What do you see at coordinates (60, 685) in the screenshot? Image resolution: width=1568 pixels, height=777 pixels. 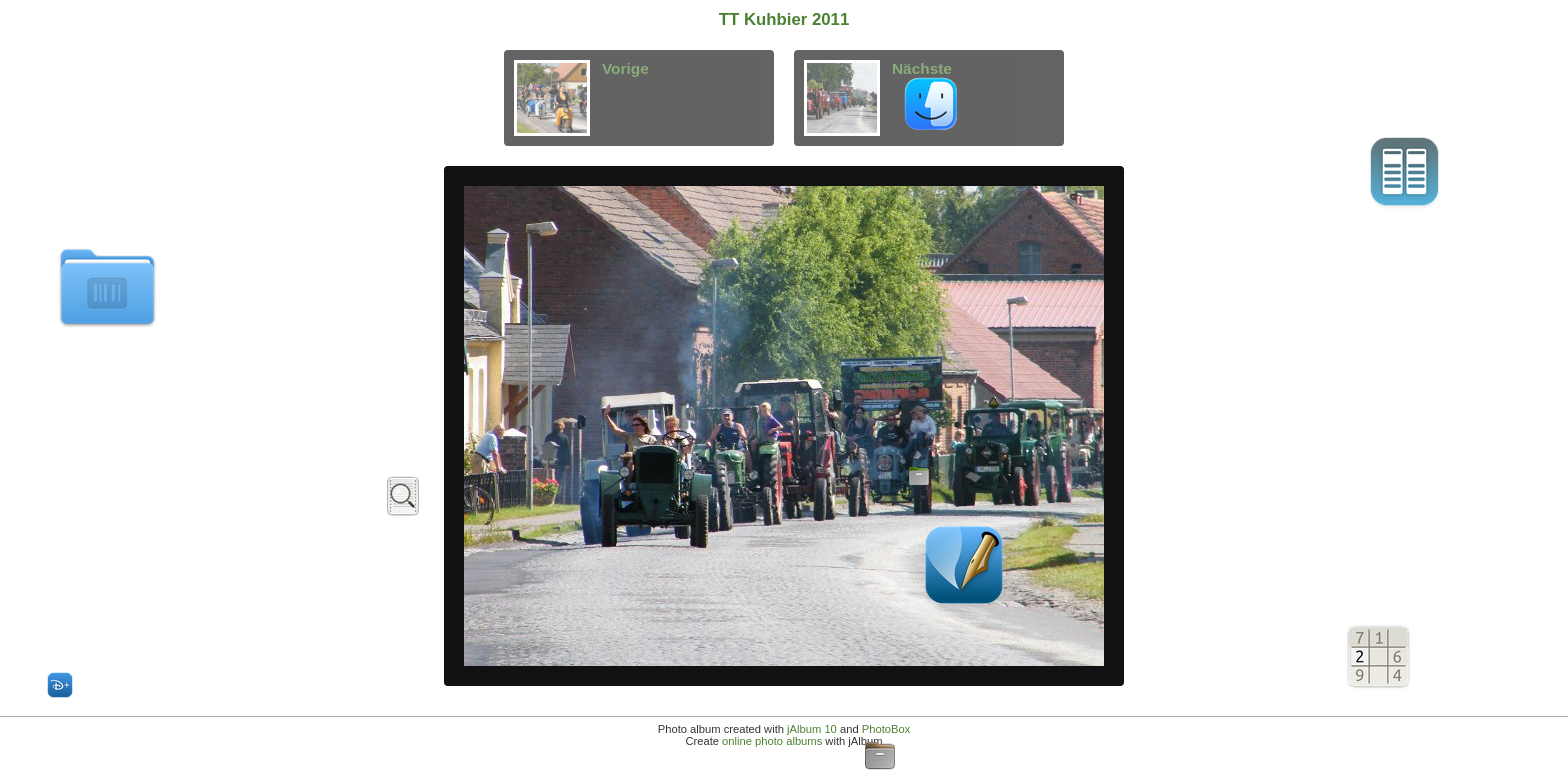 I see `open the Disney+ streaming app` at bounding box center [60, 685].